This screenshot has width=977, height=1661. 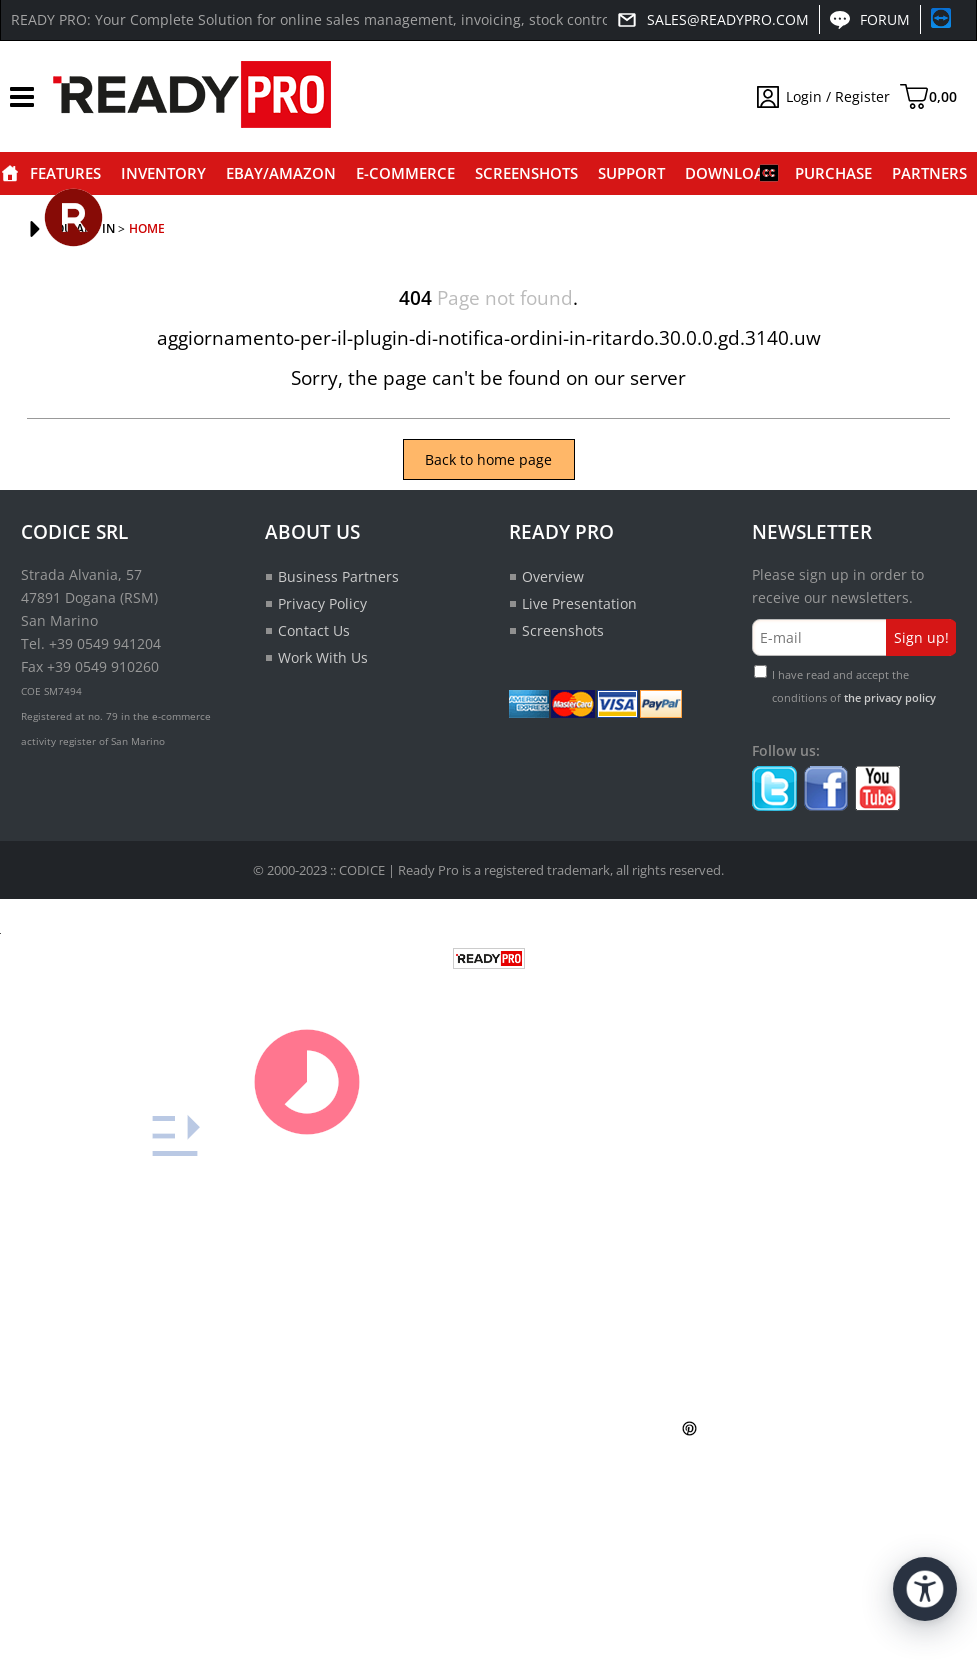 What do you see at coordinates (689, 1428) in the screenshot?
I see `open Pinterest app` at bounding box center [689, 1428].